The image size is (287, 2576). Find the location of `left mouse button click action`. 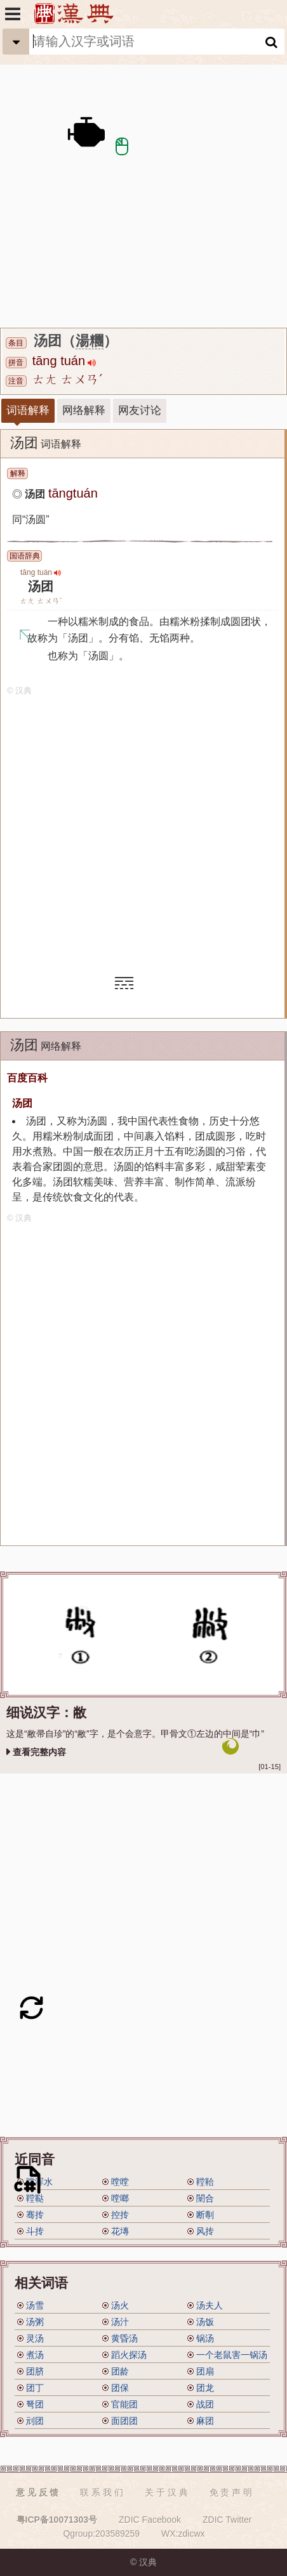

left mouse button click action is located at coordinates (122, 146).